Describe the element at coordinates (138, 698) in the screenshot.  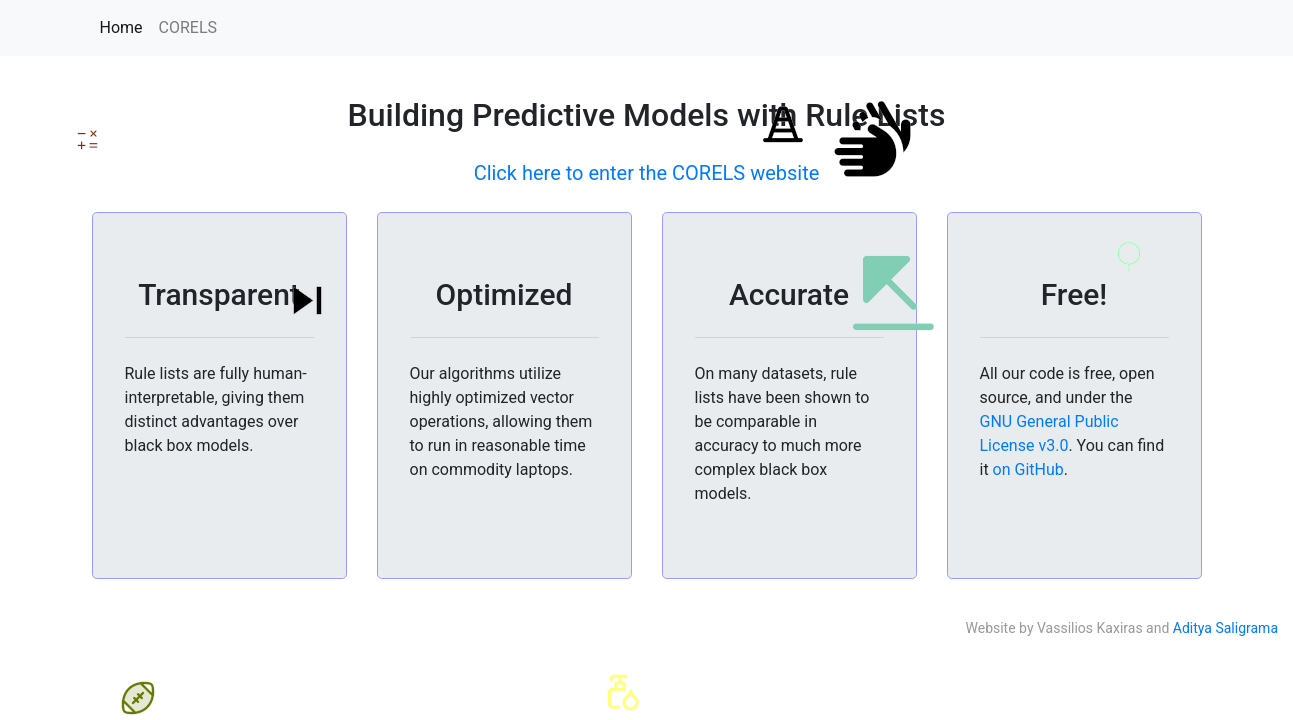
I see `view football scores or updates` at that location.